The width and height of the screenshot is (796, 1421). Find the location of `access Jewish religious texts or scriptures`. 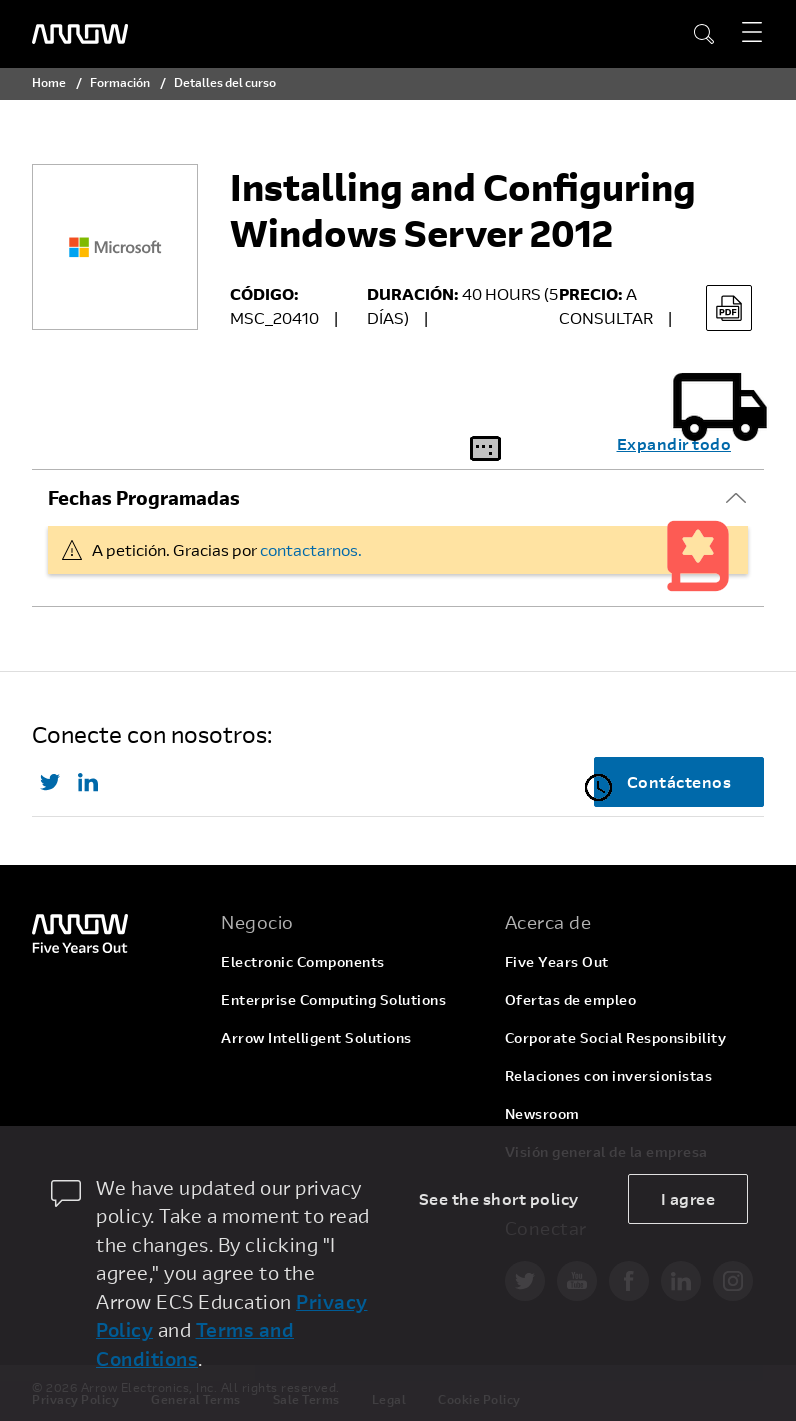

access Jewish religious texts or scriptures is located at coordinates (698, 556).